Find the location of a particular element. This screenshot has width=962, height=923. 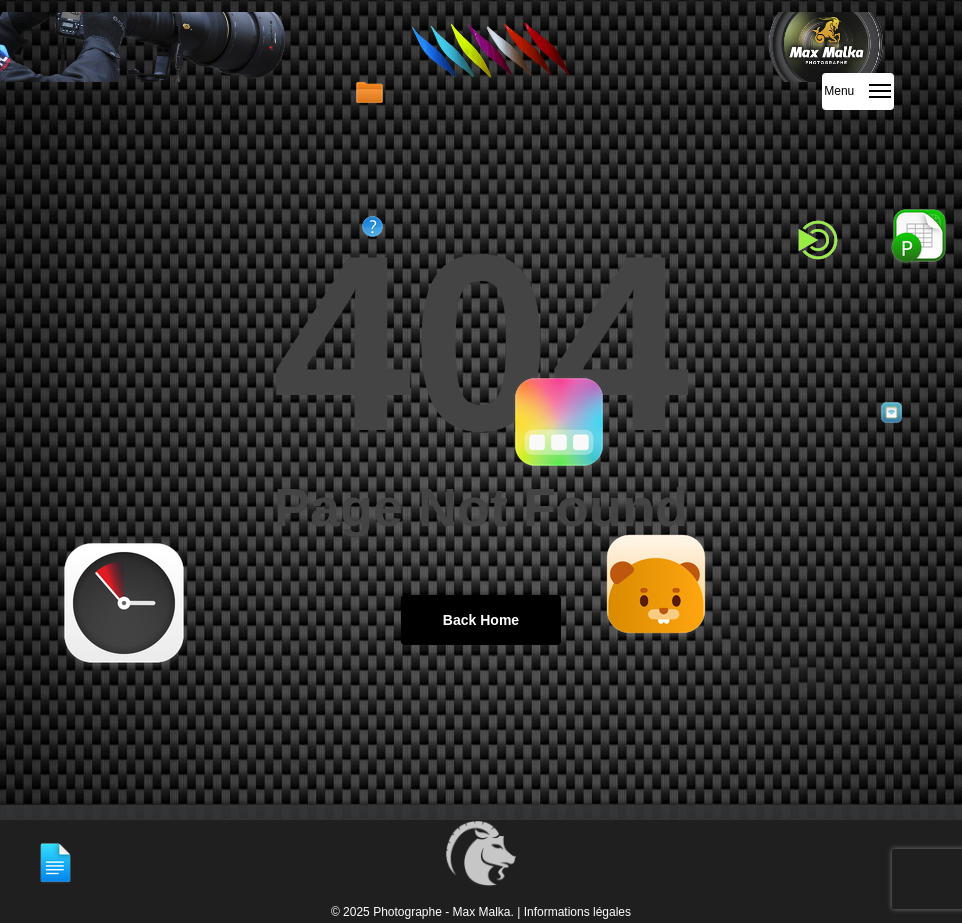

adjust display color and calibration settings is located at coordinates (559, 422).